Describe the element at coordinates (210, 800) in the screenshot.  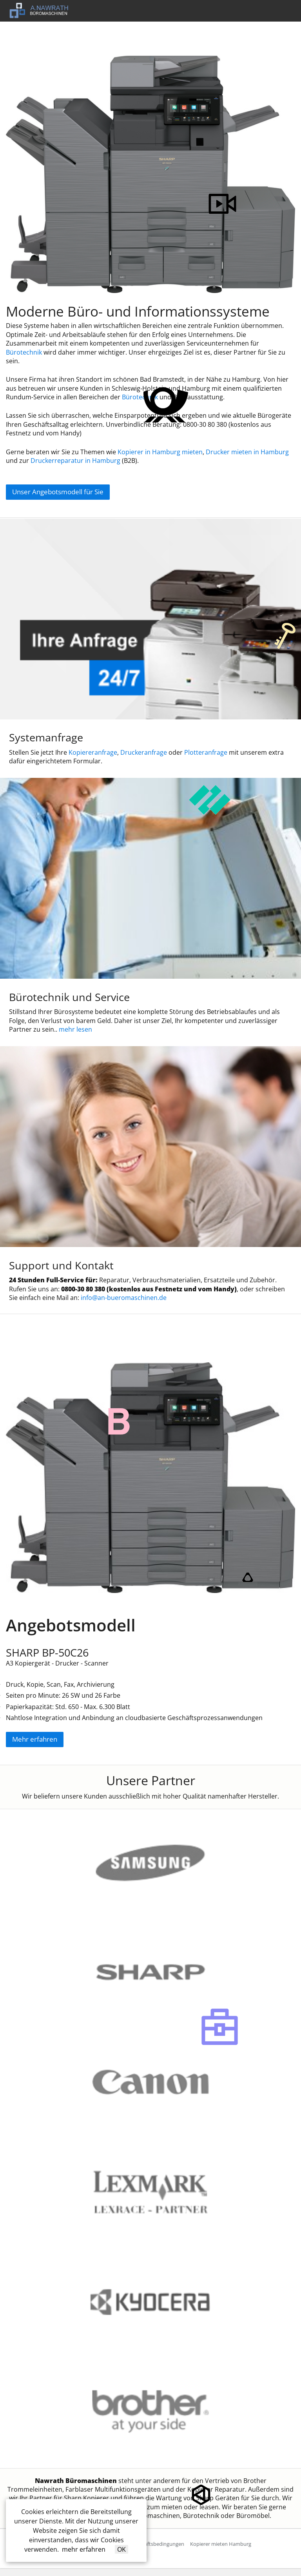
I see `palo alto networks company logo` at that location.